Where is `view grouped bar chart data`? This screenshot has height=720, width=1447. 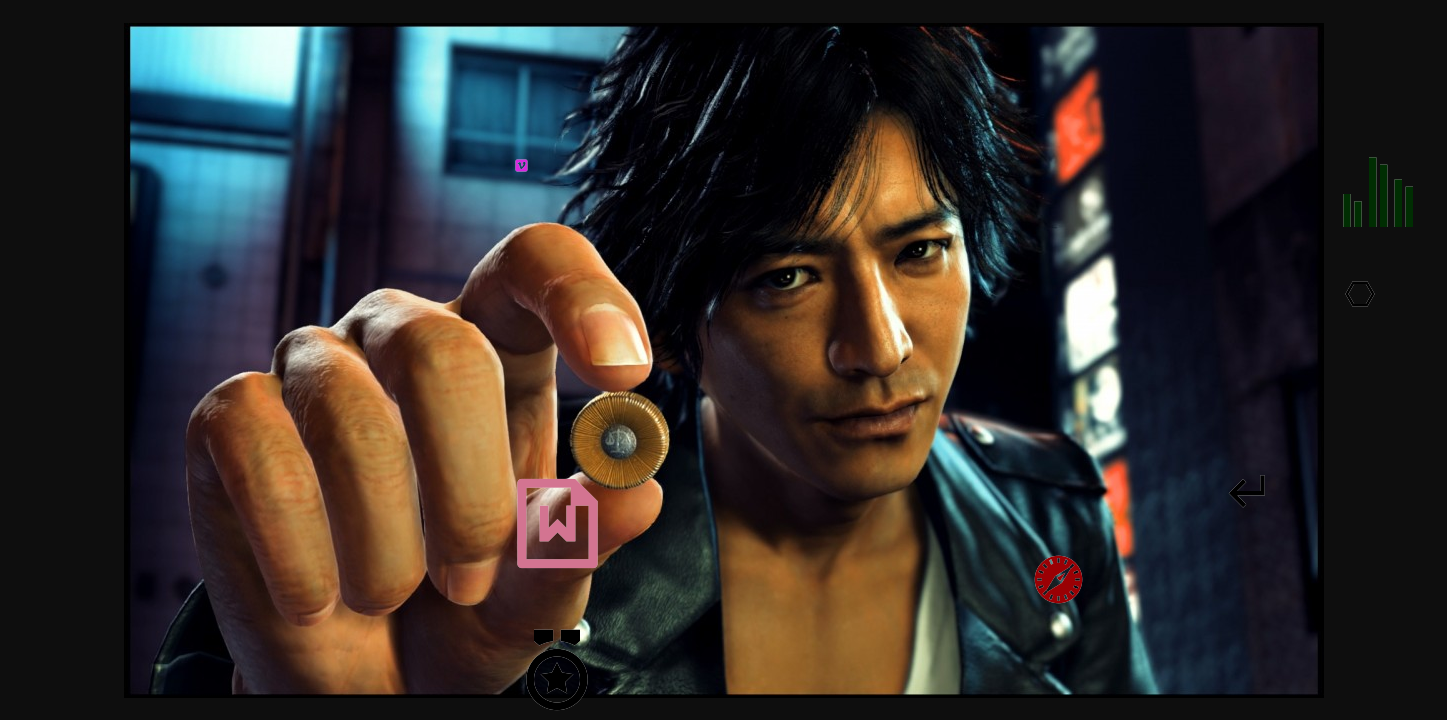 view grouped bar chart data is located at coordinates (1380, 194).